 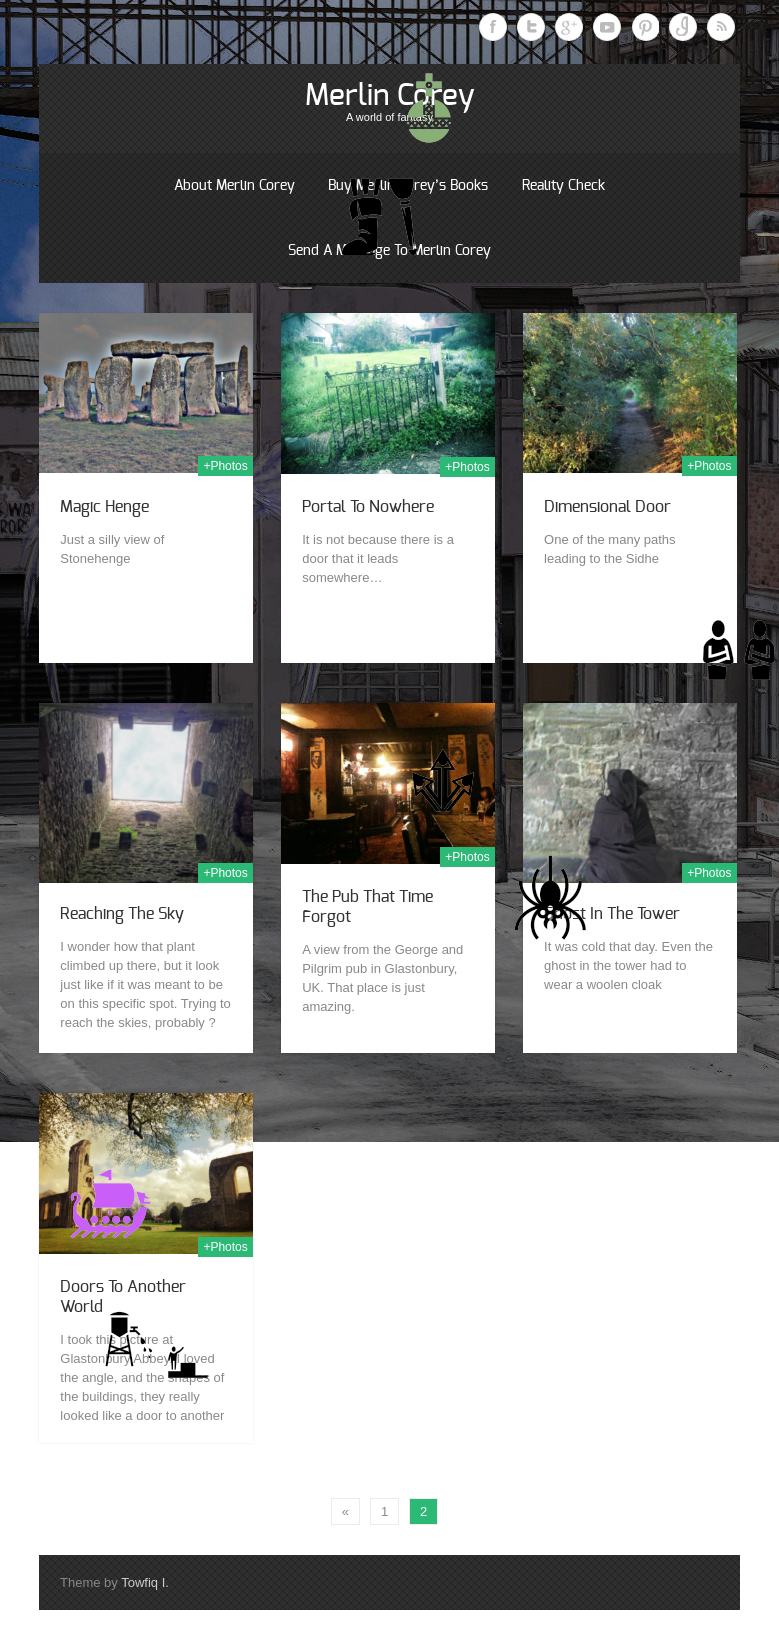 What do you see at coordinates (188, 1358) in the screenshot?
I see `indicates second place ranking or achievement` at bounding box center [188, 1358].